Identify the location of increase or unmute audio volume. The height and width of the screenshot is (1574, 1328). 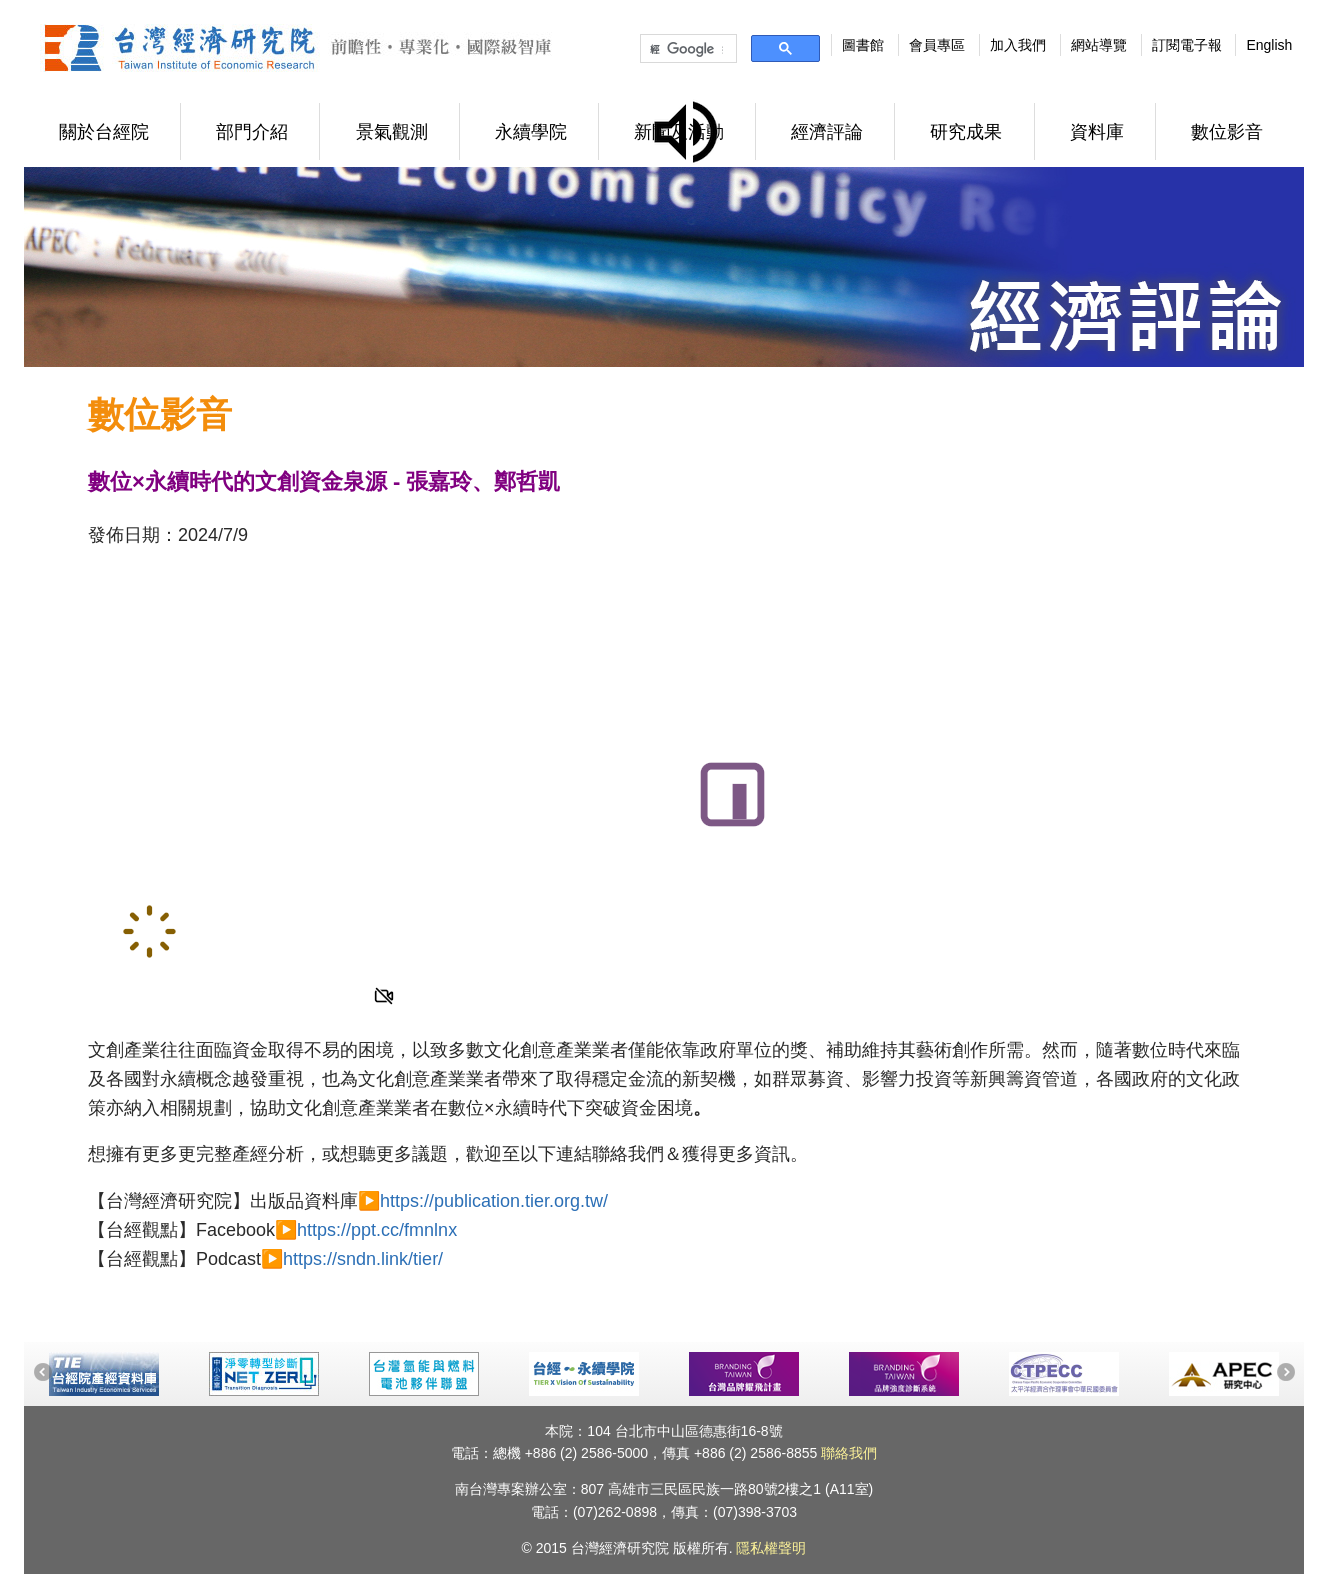
(686, 132).